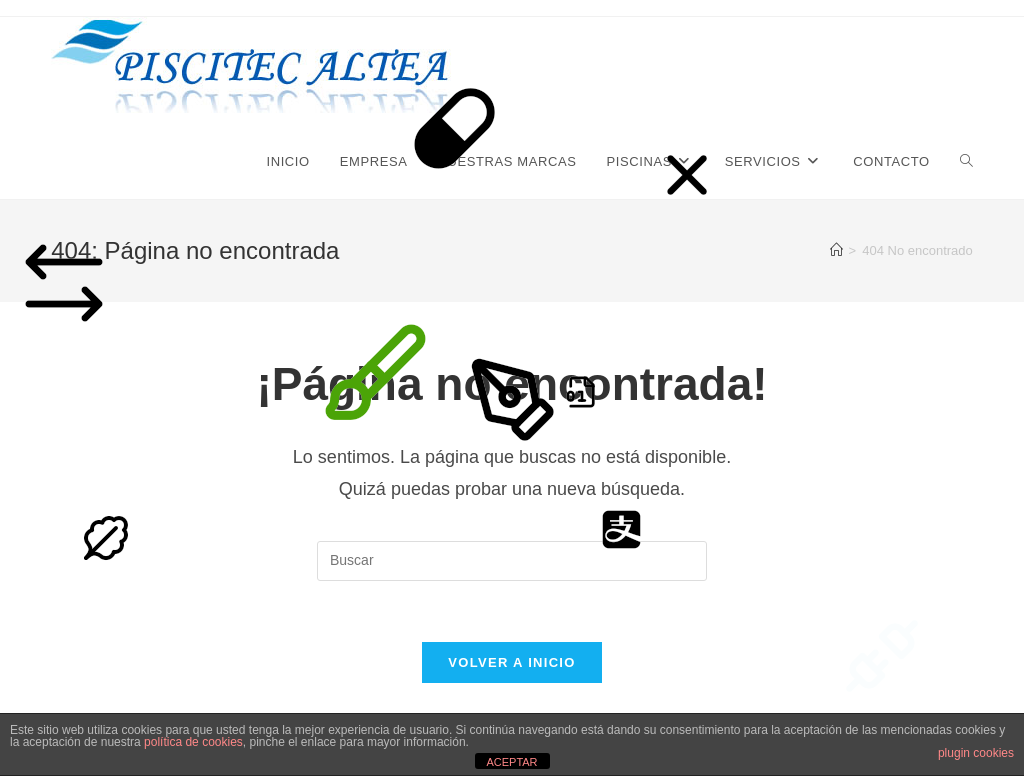  What do you see at coordinates (375, 374) in the screenshot?
I see `access drawing or painting tools` at bounding box center [375, 374].